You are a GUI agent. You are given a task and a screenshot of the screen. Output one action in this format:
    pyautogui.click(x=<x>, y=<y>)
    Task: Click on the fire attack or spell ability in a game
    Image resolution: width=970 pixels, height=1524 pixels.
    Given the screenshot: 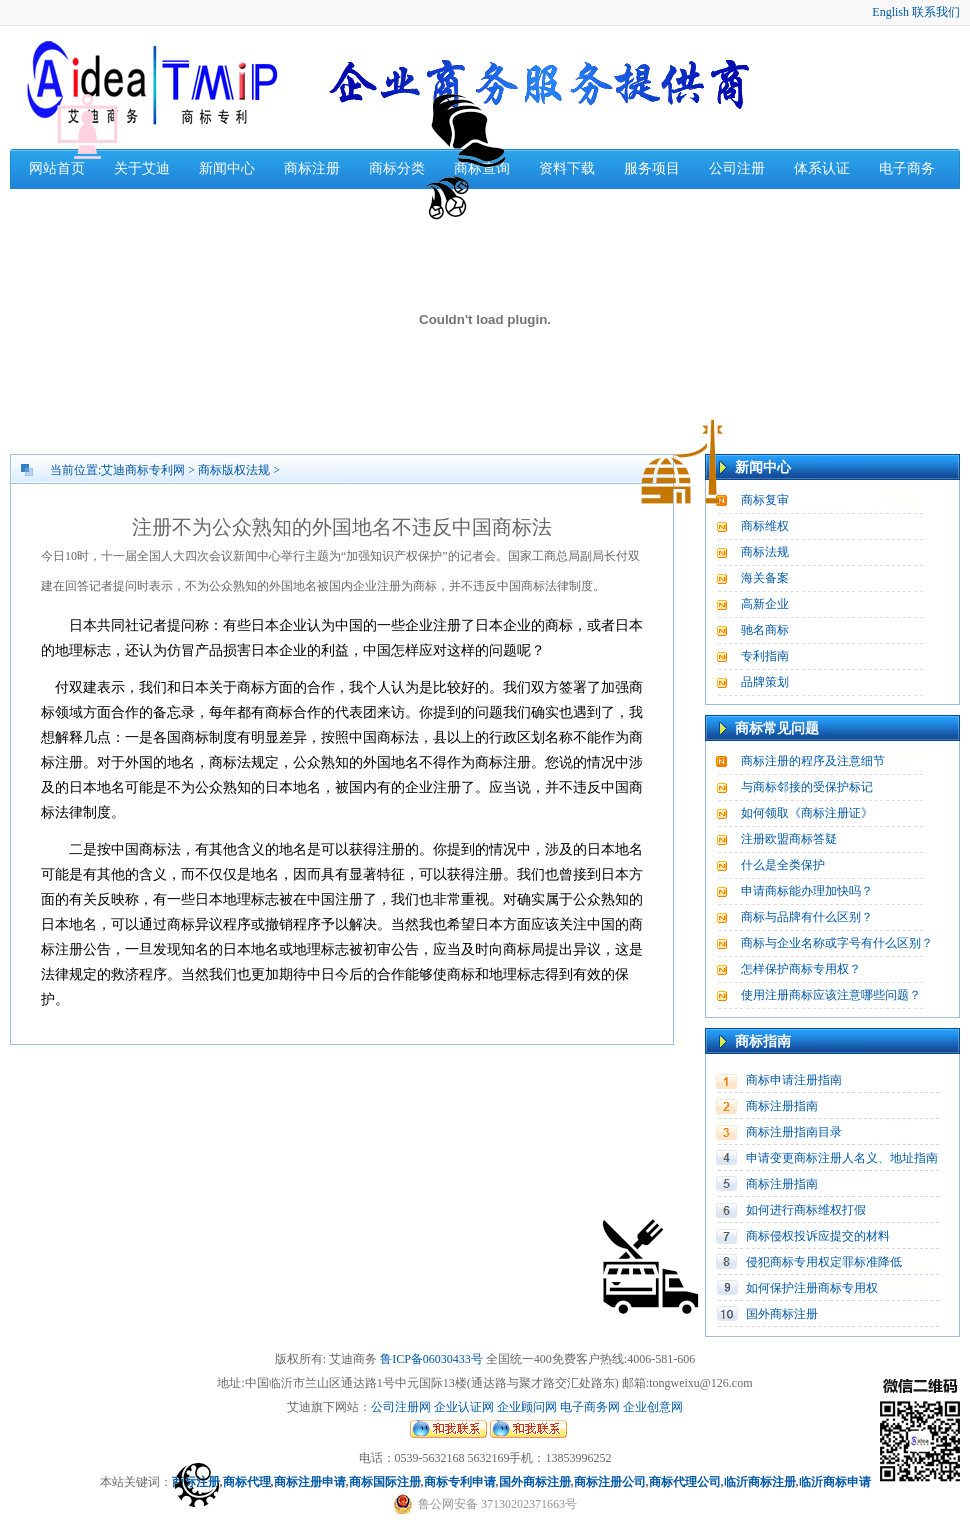 What is the action you would take?
    pyautogui.click(x=446, y=197)
    